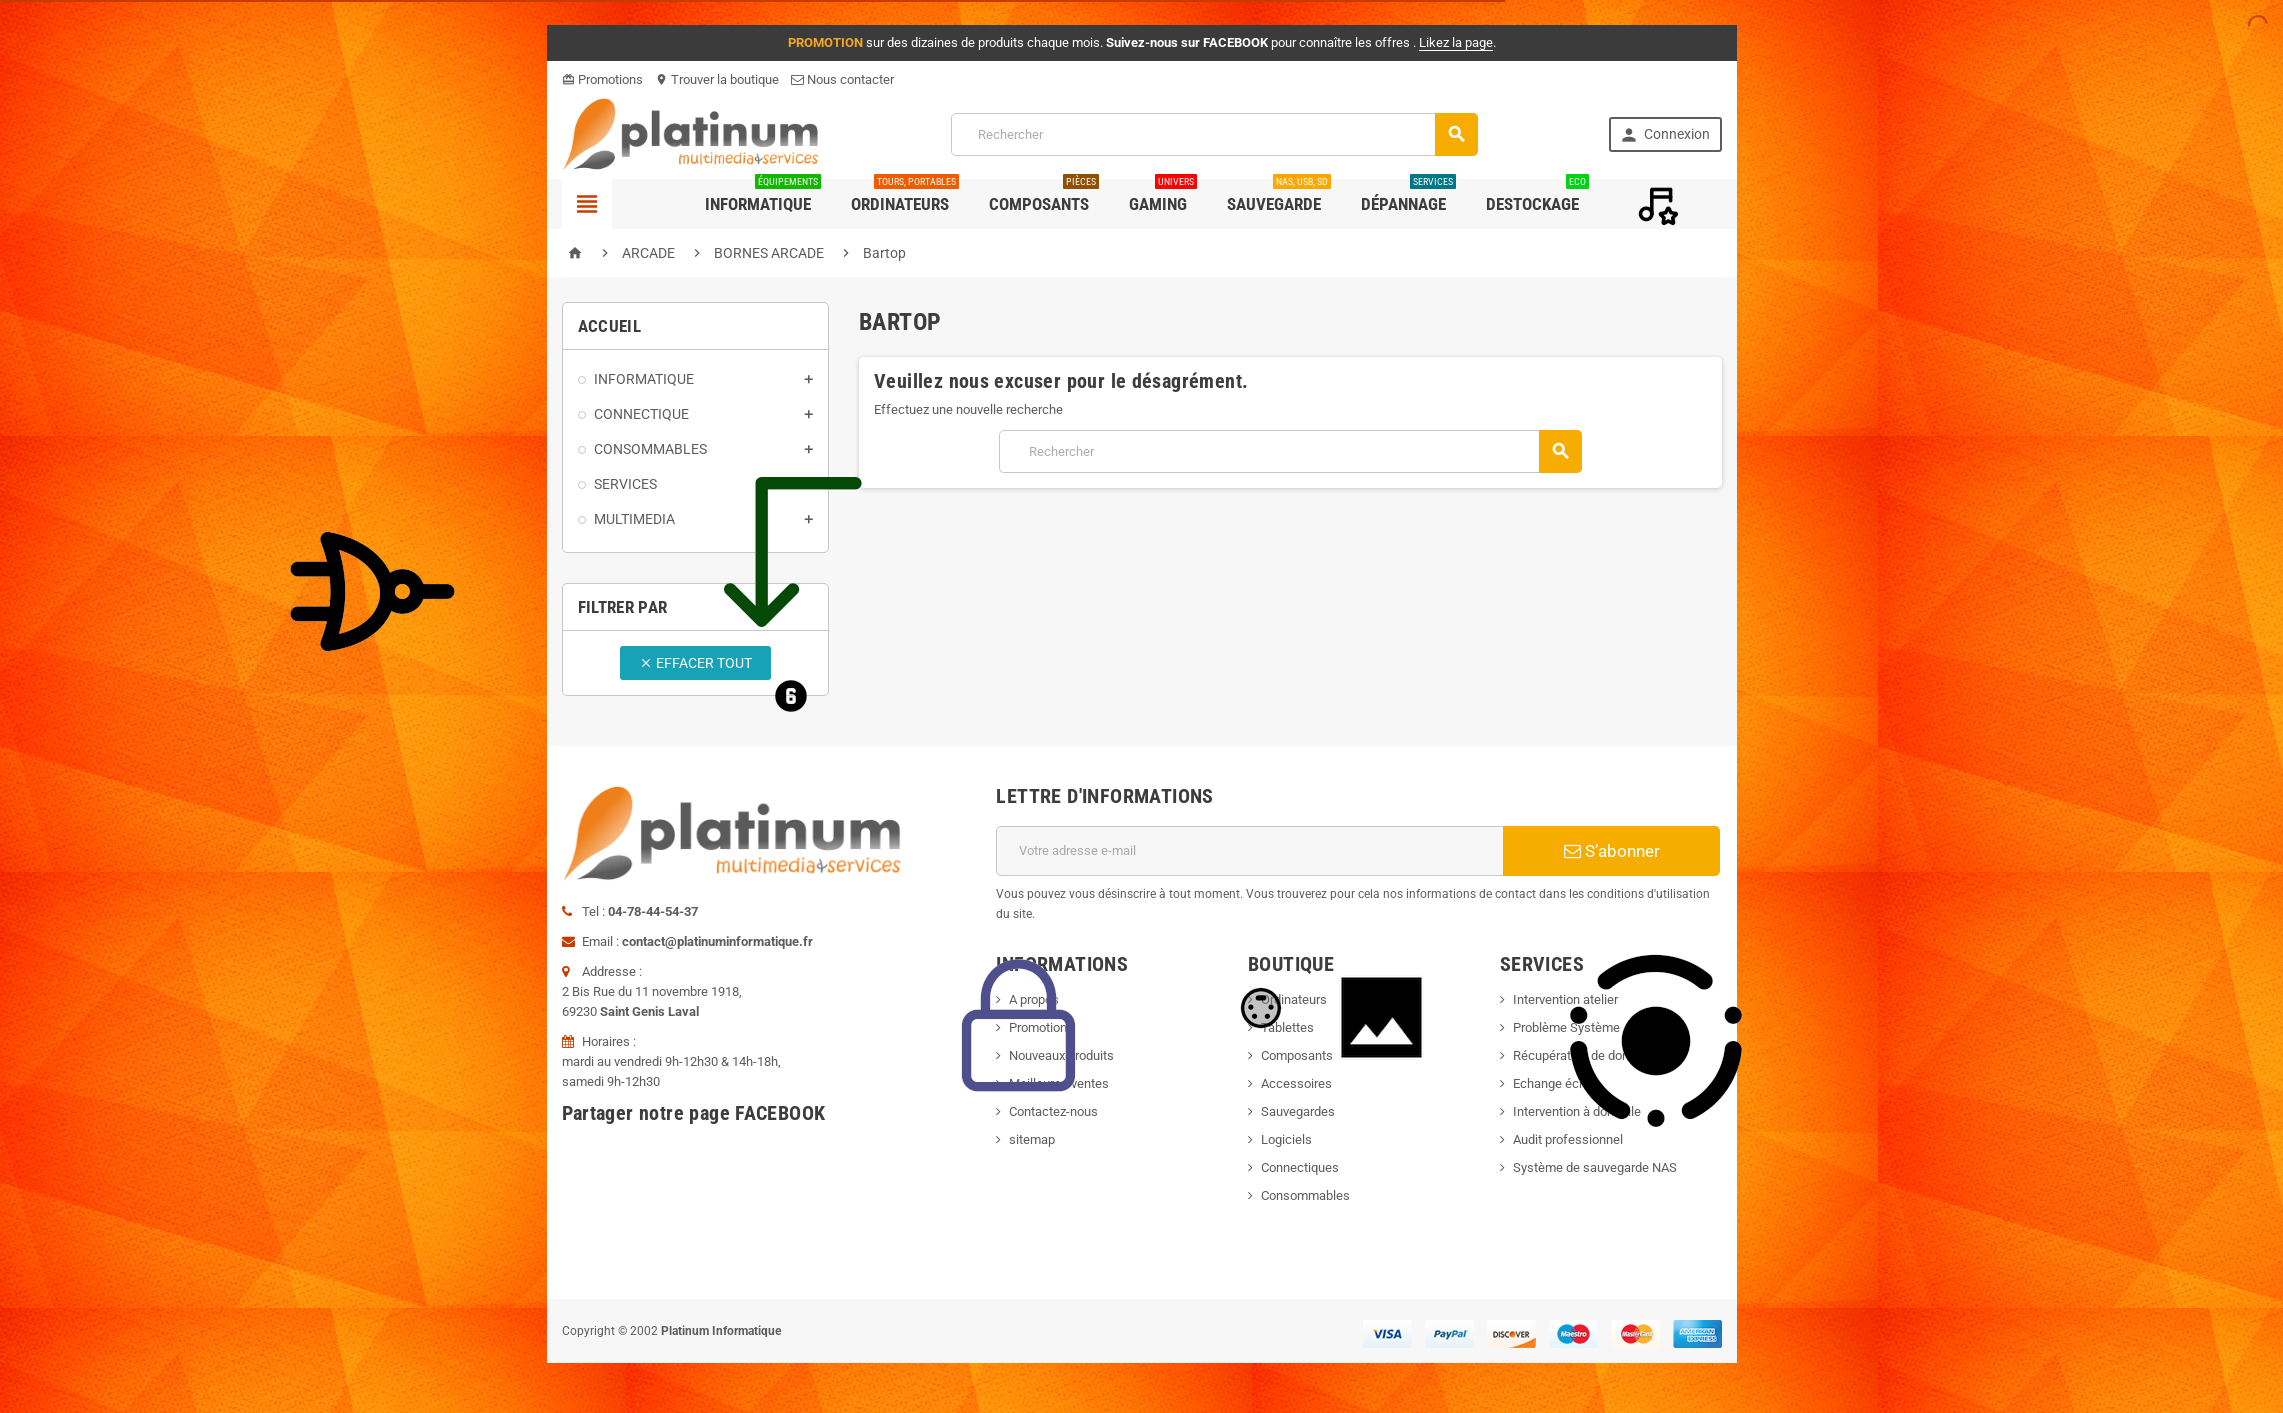  Describe the element at coordinates (1381, 1017) in the screenshot. I see `view photos or images` at that location.